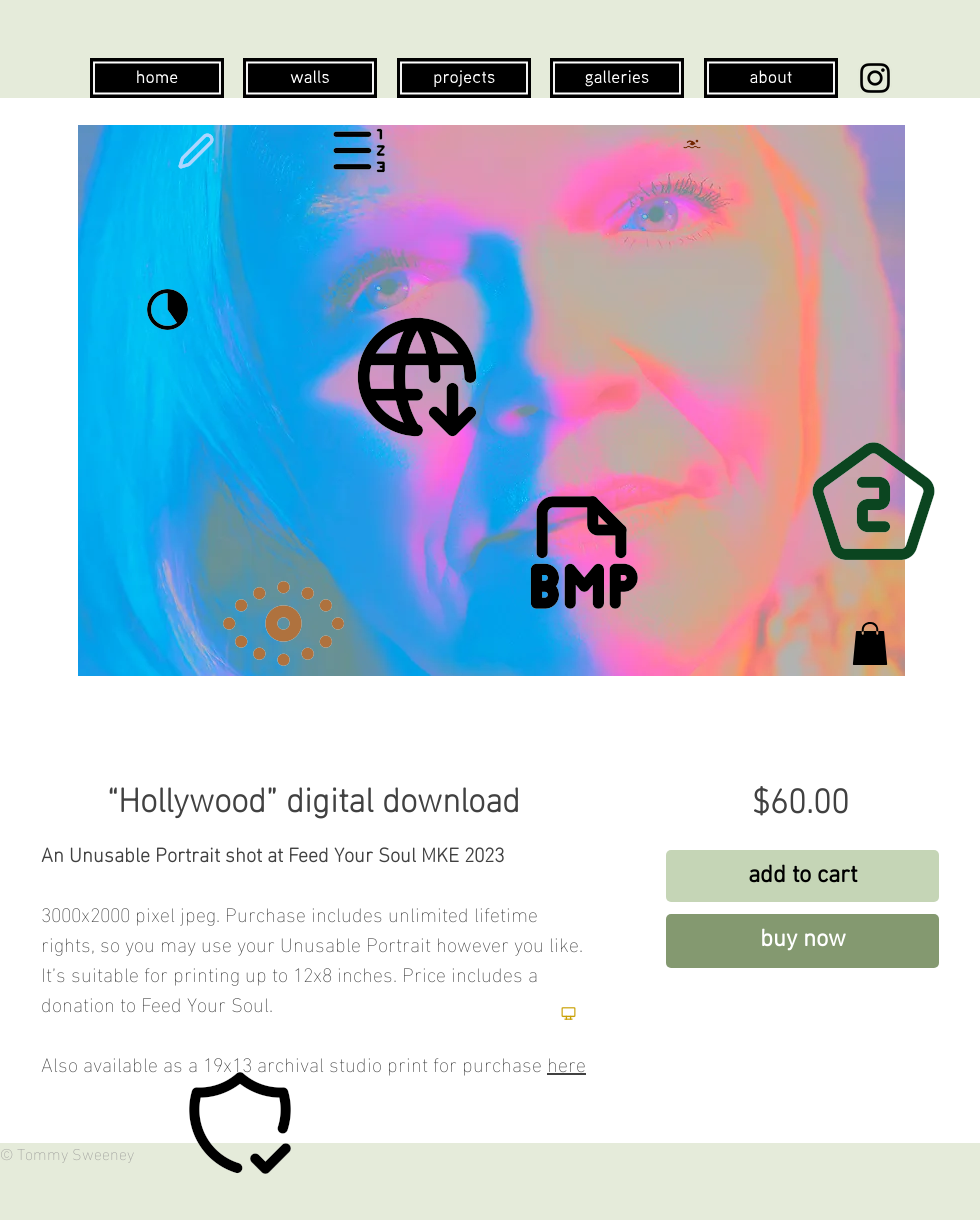 The height and width of the screenshot is (1220, 980). What do you see at coordinates (581, 552) in the screenshot?
I see `indicates a BMP image file type` at bounding box center [581, 552].